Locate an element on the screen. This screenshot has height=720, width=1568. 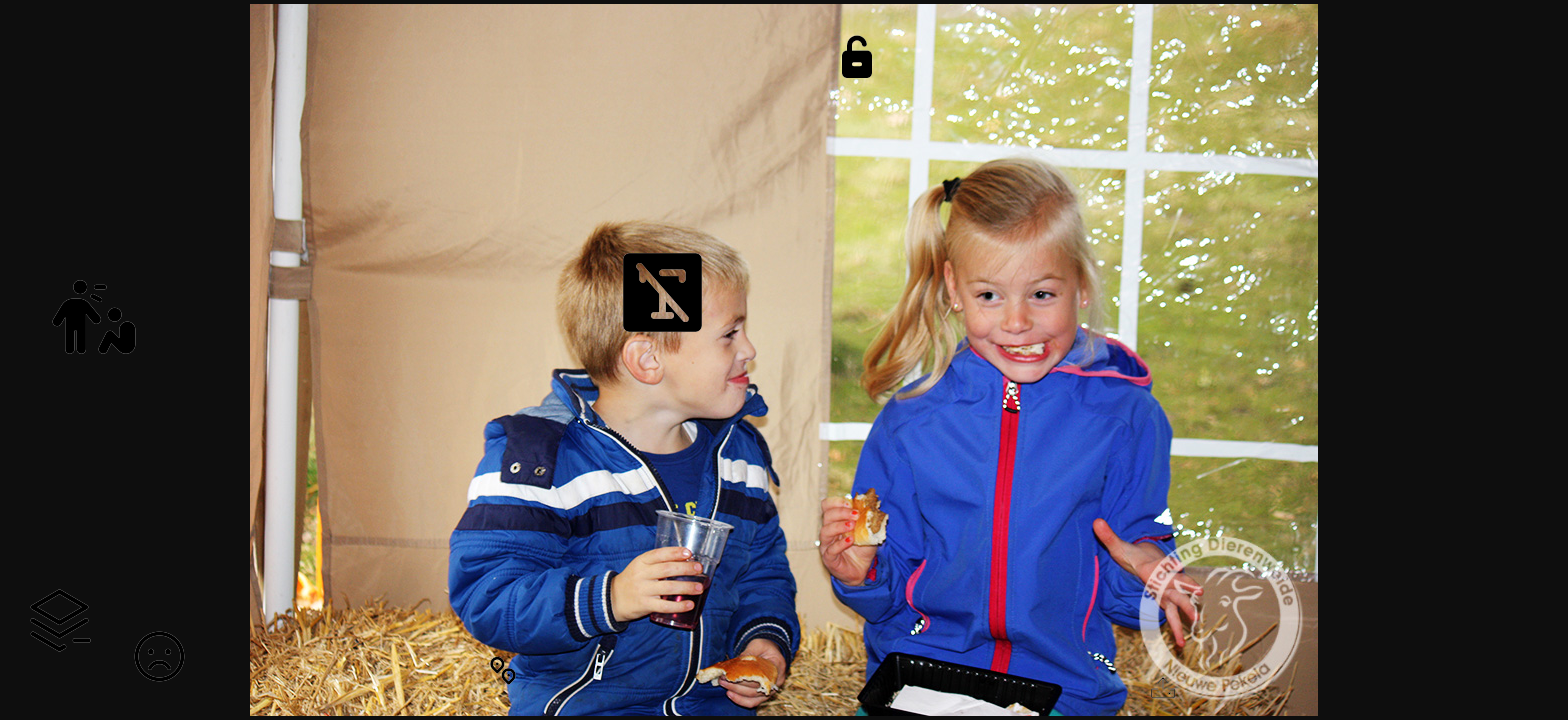
disable text formatting is located at coordinates (662, 292).